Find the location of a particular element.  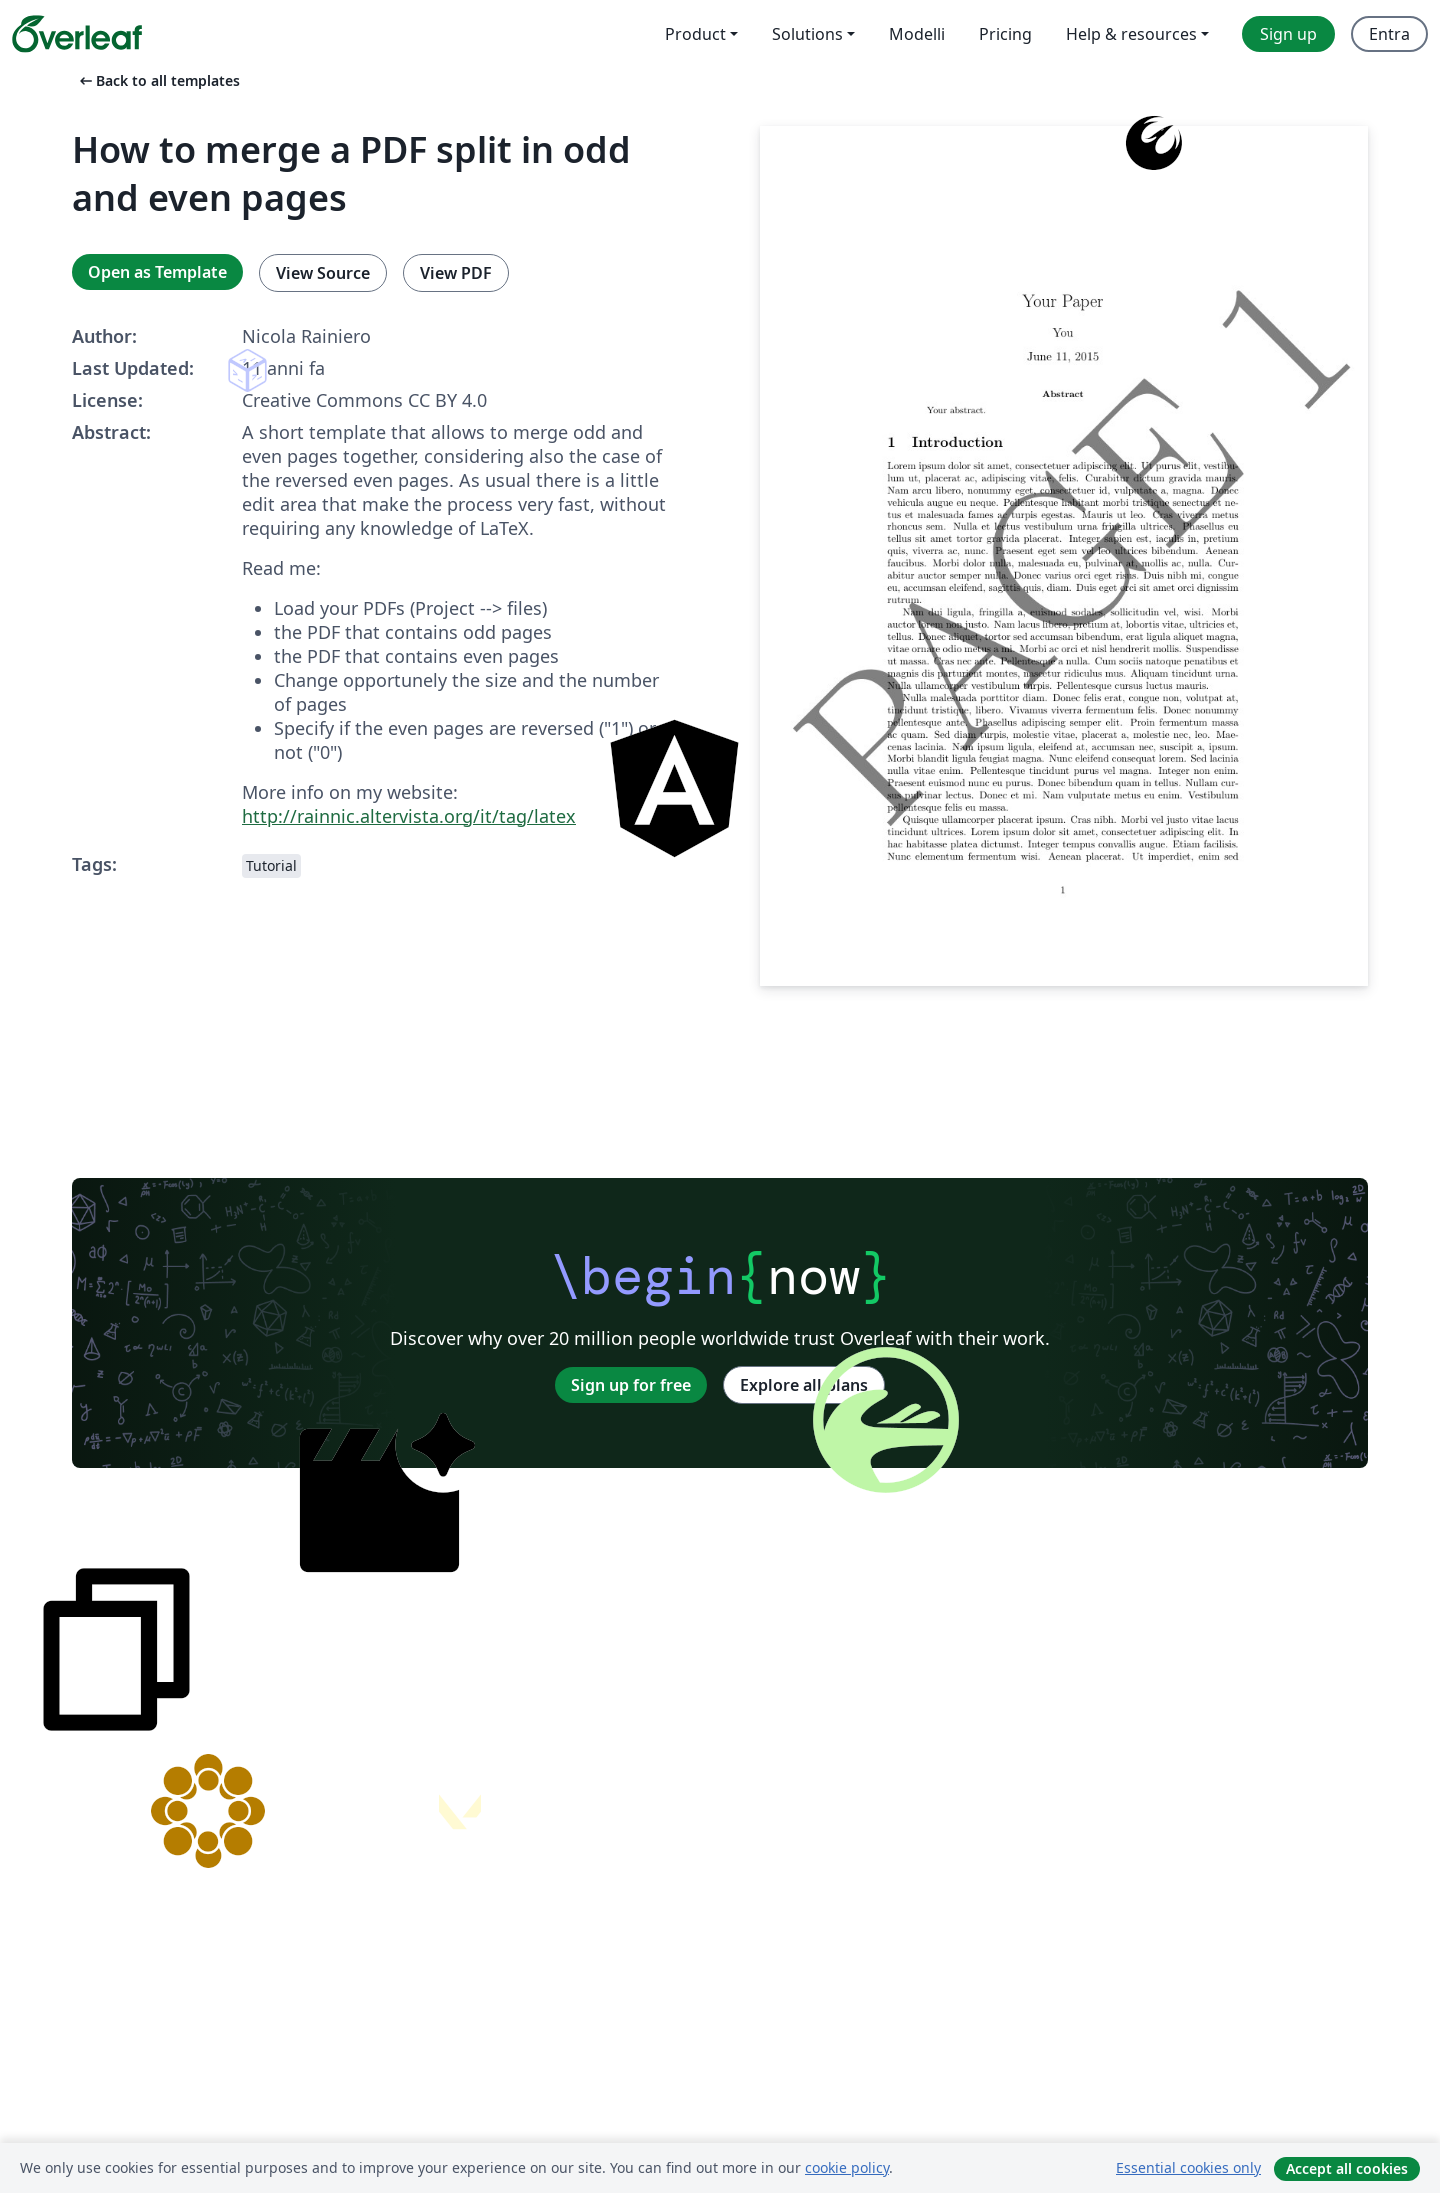

copy file to clipboard is located at coordinates (116, 1649).